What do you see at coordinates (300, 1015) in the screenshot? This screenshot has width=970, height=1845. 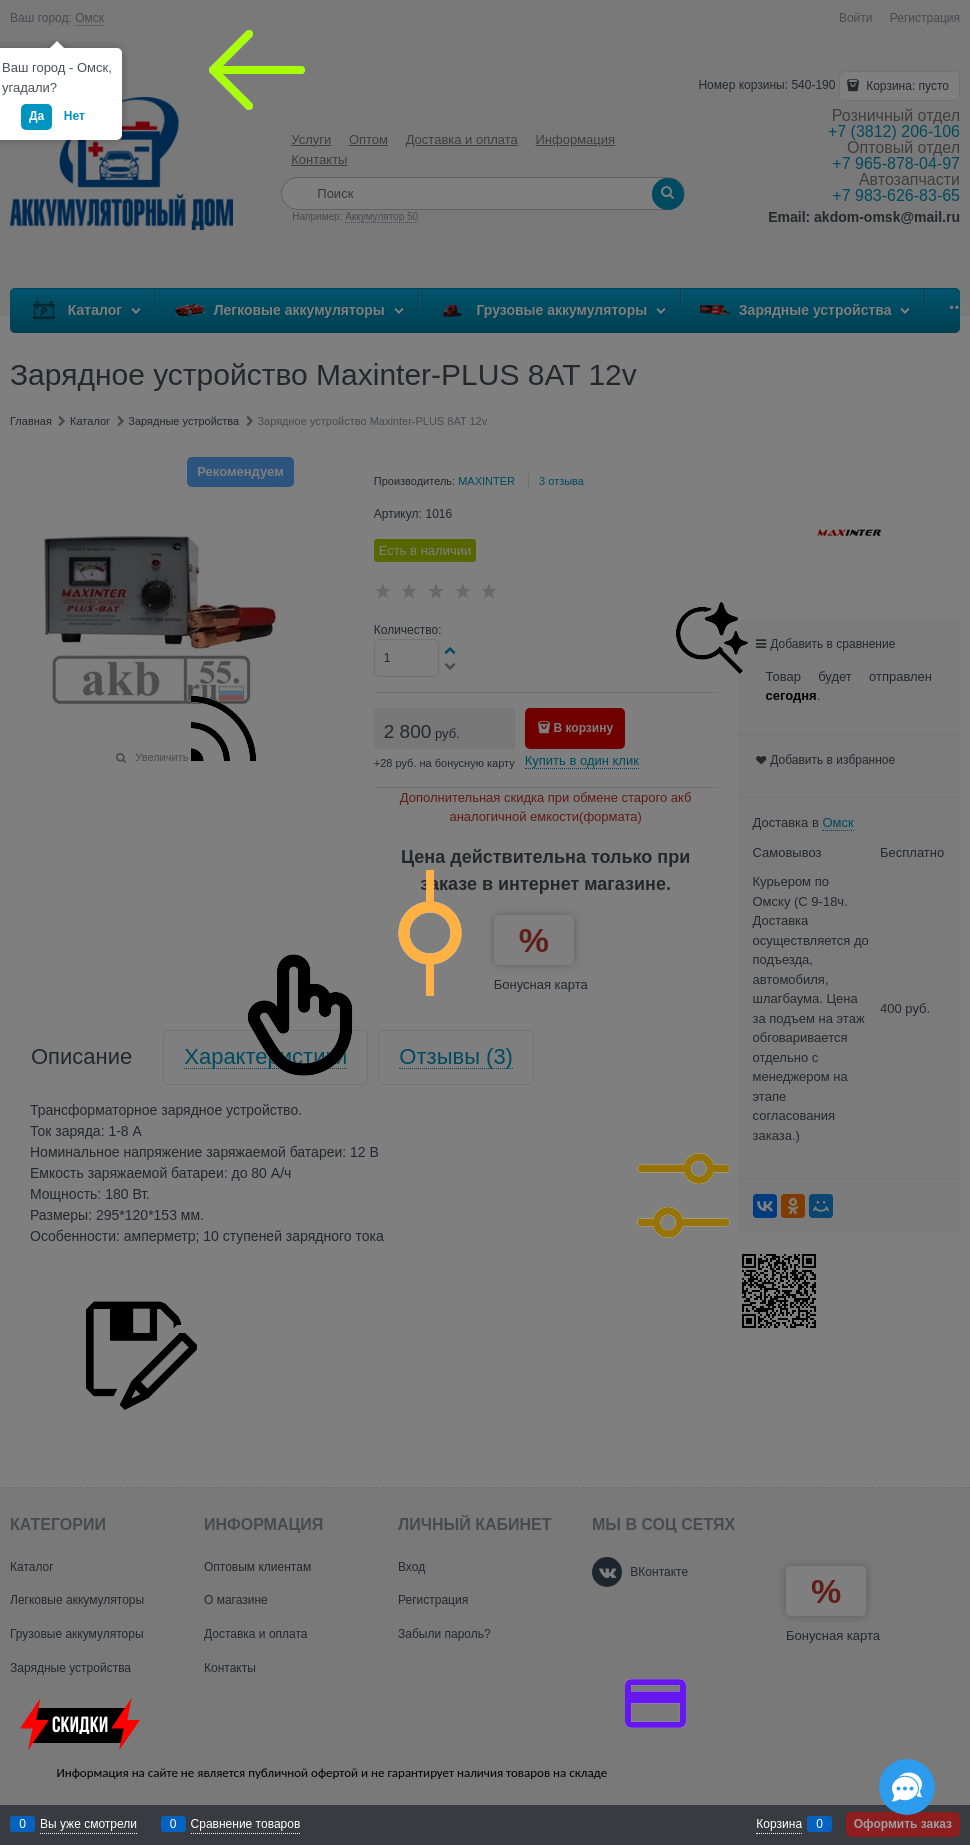 I see `tap or click to interact` at bounding box center [300, 1015].